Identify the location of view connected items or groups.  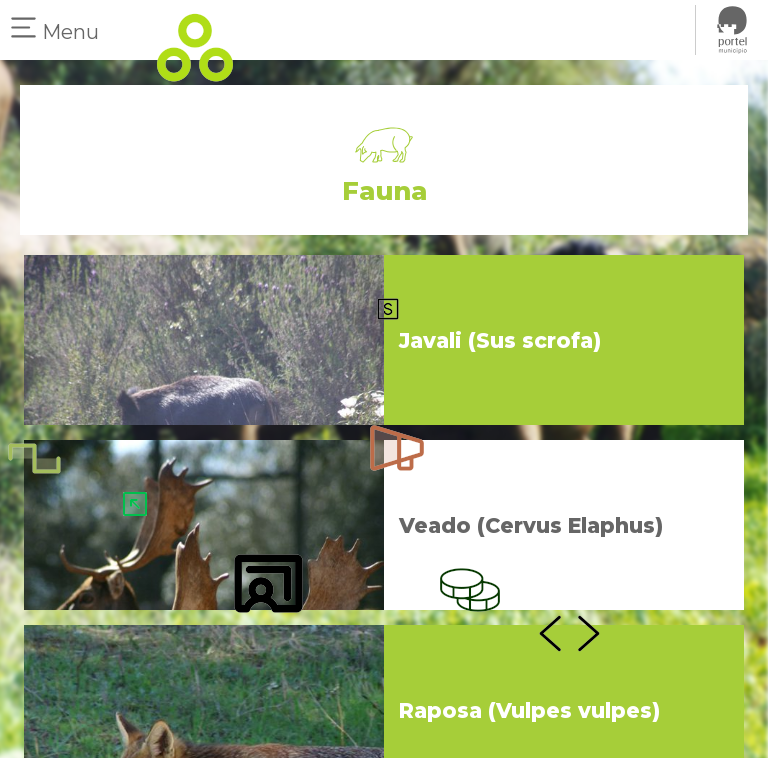
(195, 49).